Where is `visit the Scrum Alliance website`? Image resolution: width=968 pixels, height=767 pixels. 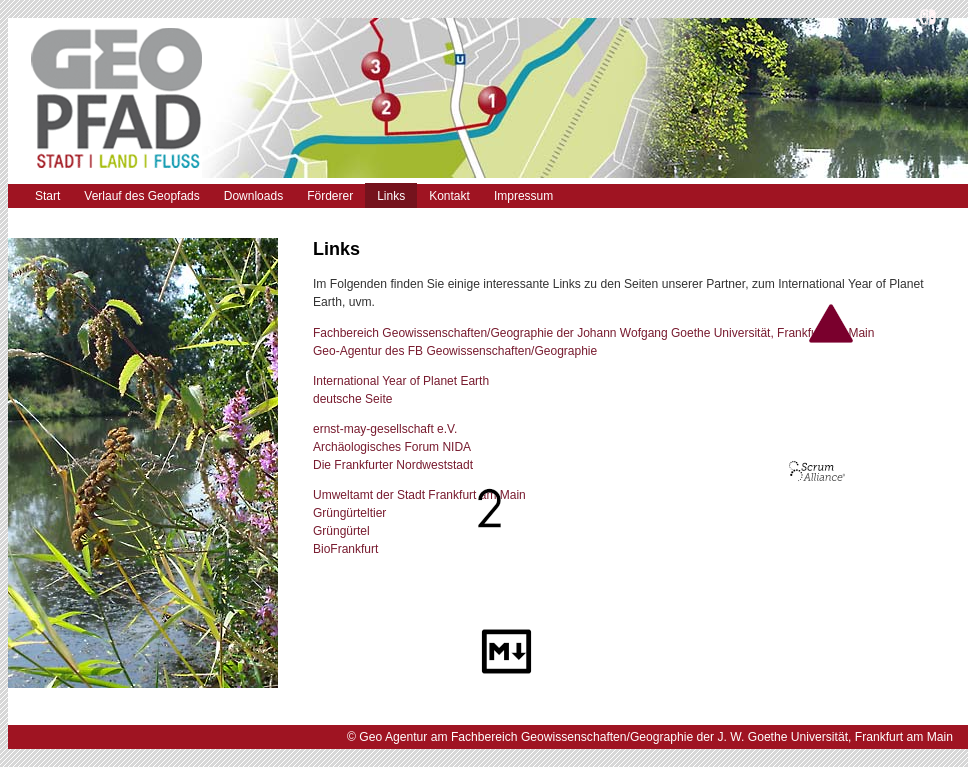 visit the Scrum Alliance website is located at coordinates (817, 471).